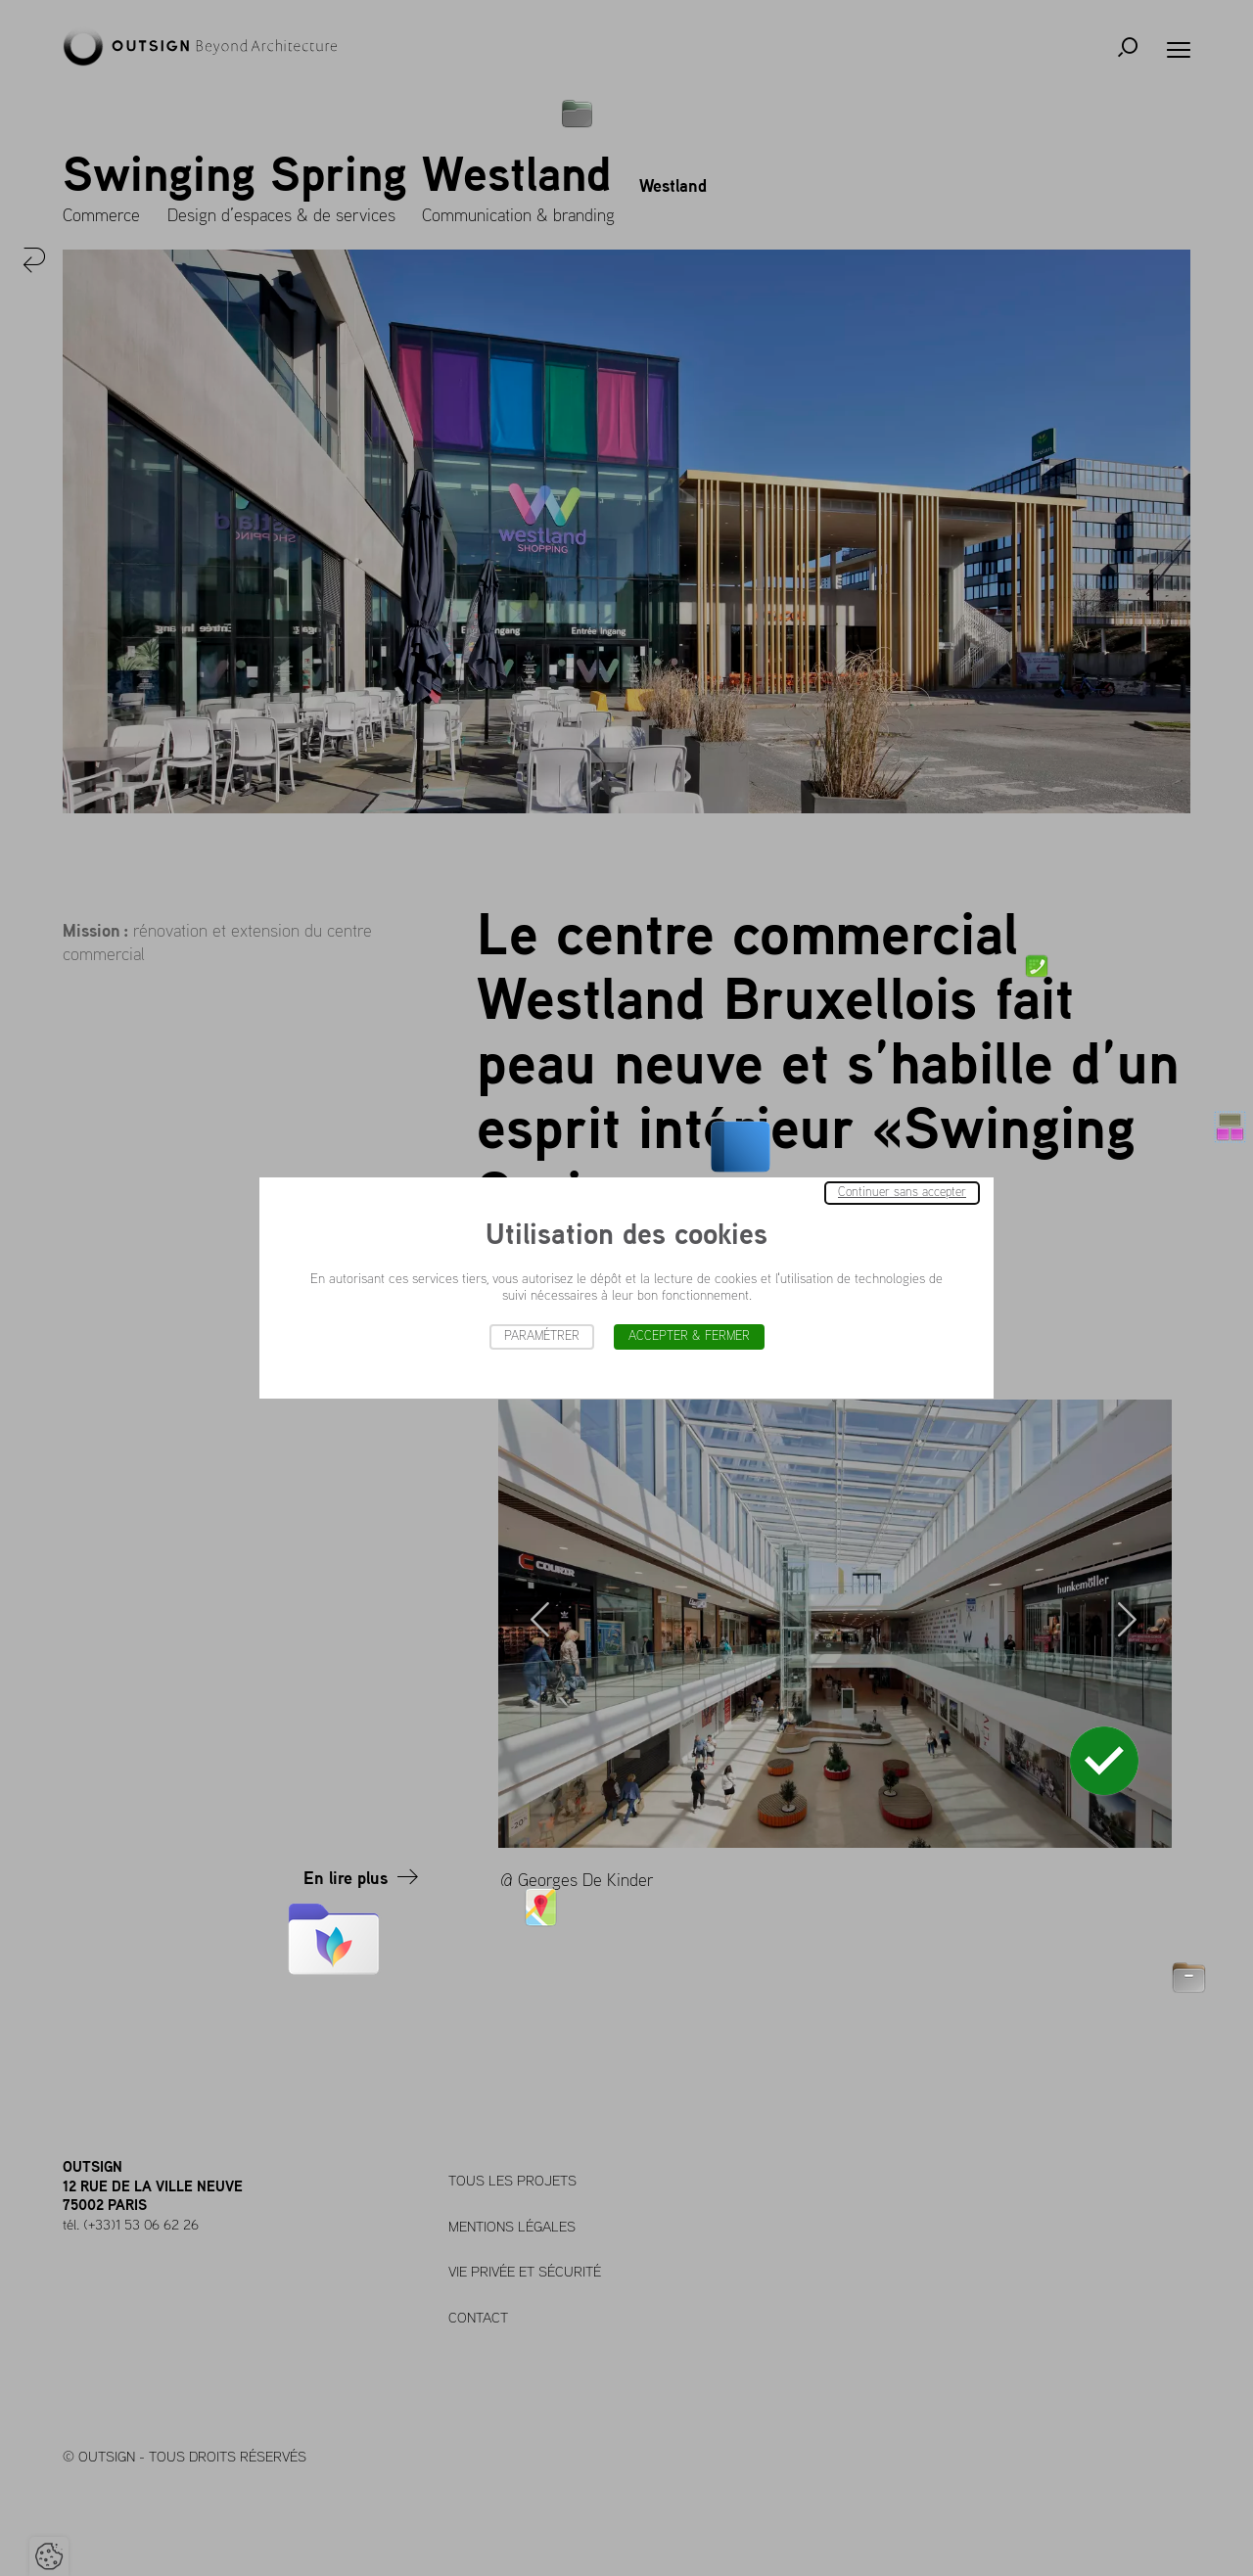  Describe the element at coordinates (1188, 1977) in the screenshot. I see `open file manager application` at that location.